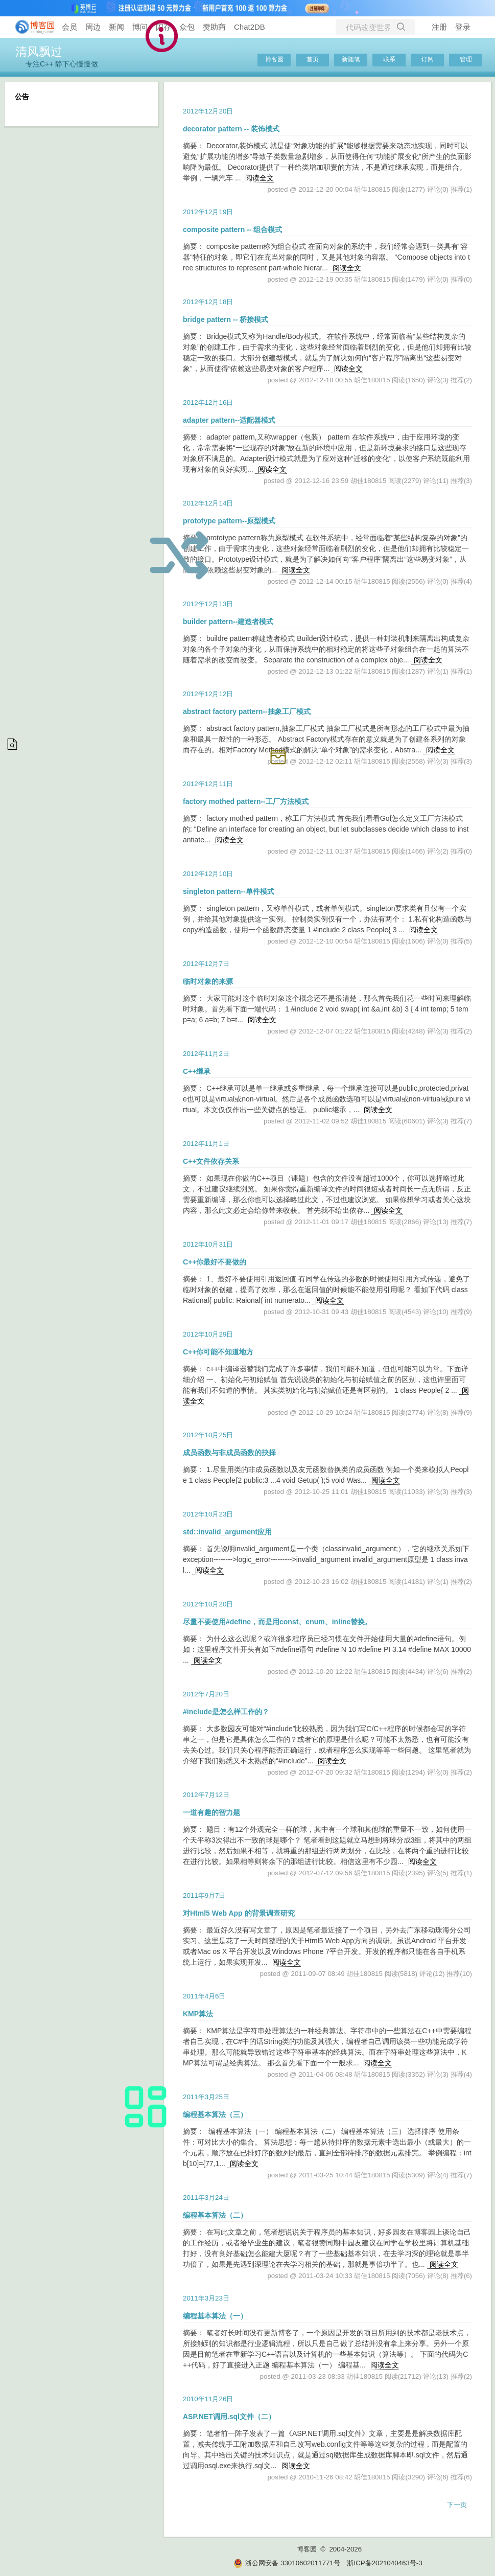  Describe the element at coordinates (278, 757) in the screenshot. I see `access your wallet or payment methods` at that location.